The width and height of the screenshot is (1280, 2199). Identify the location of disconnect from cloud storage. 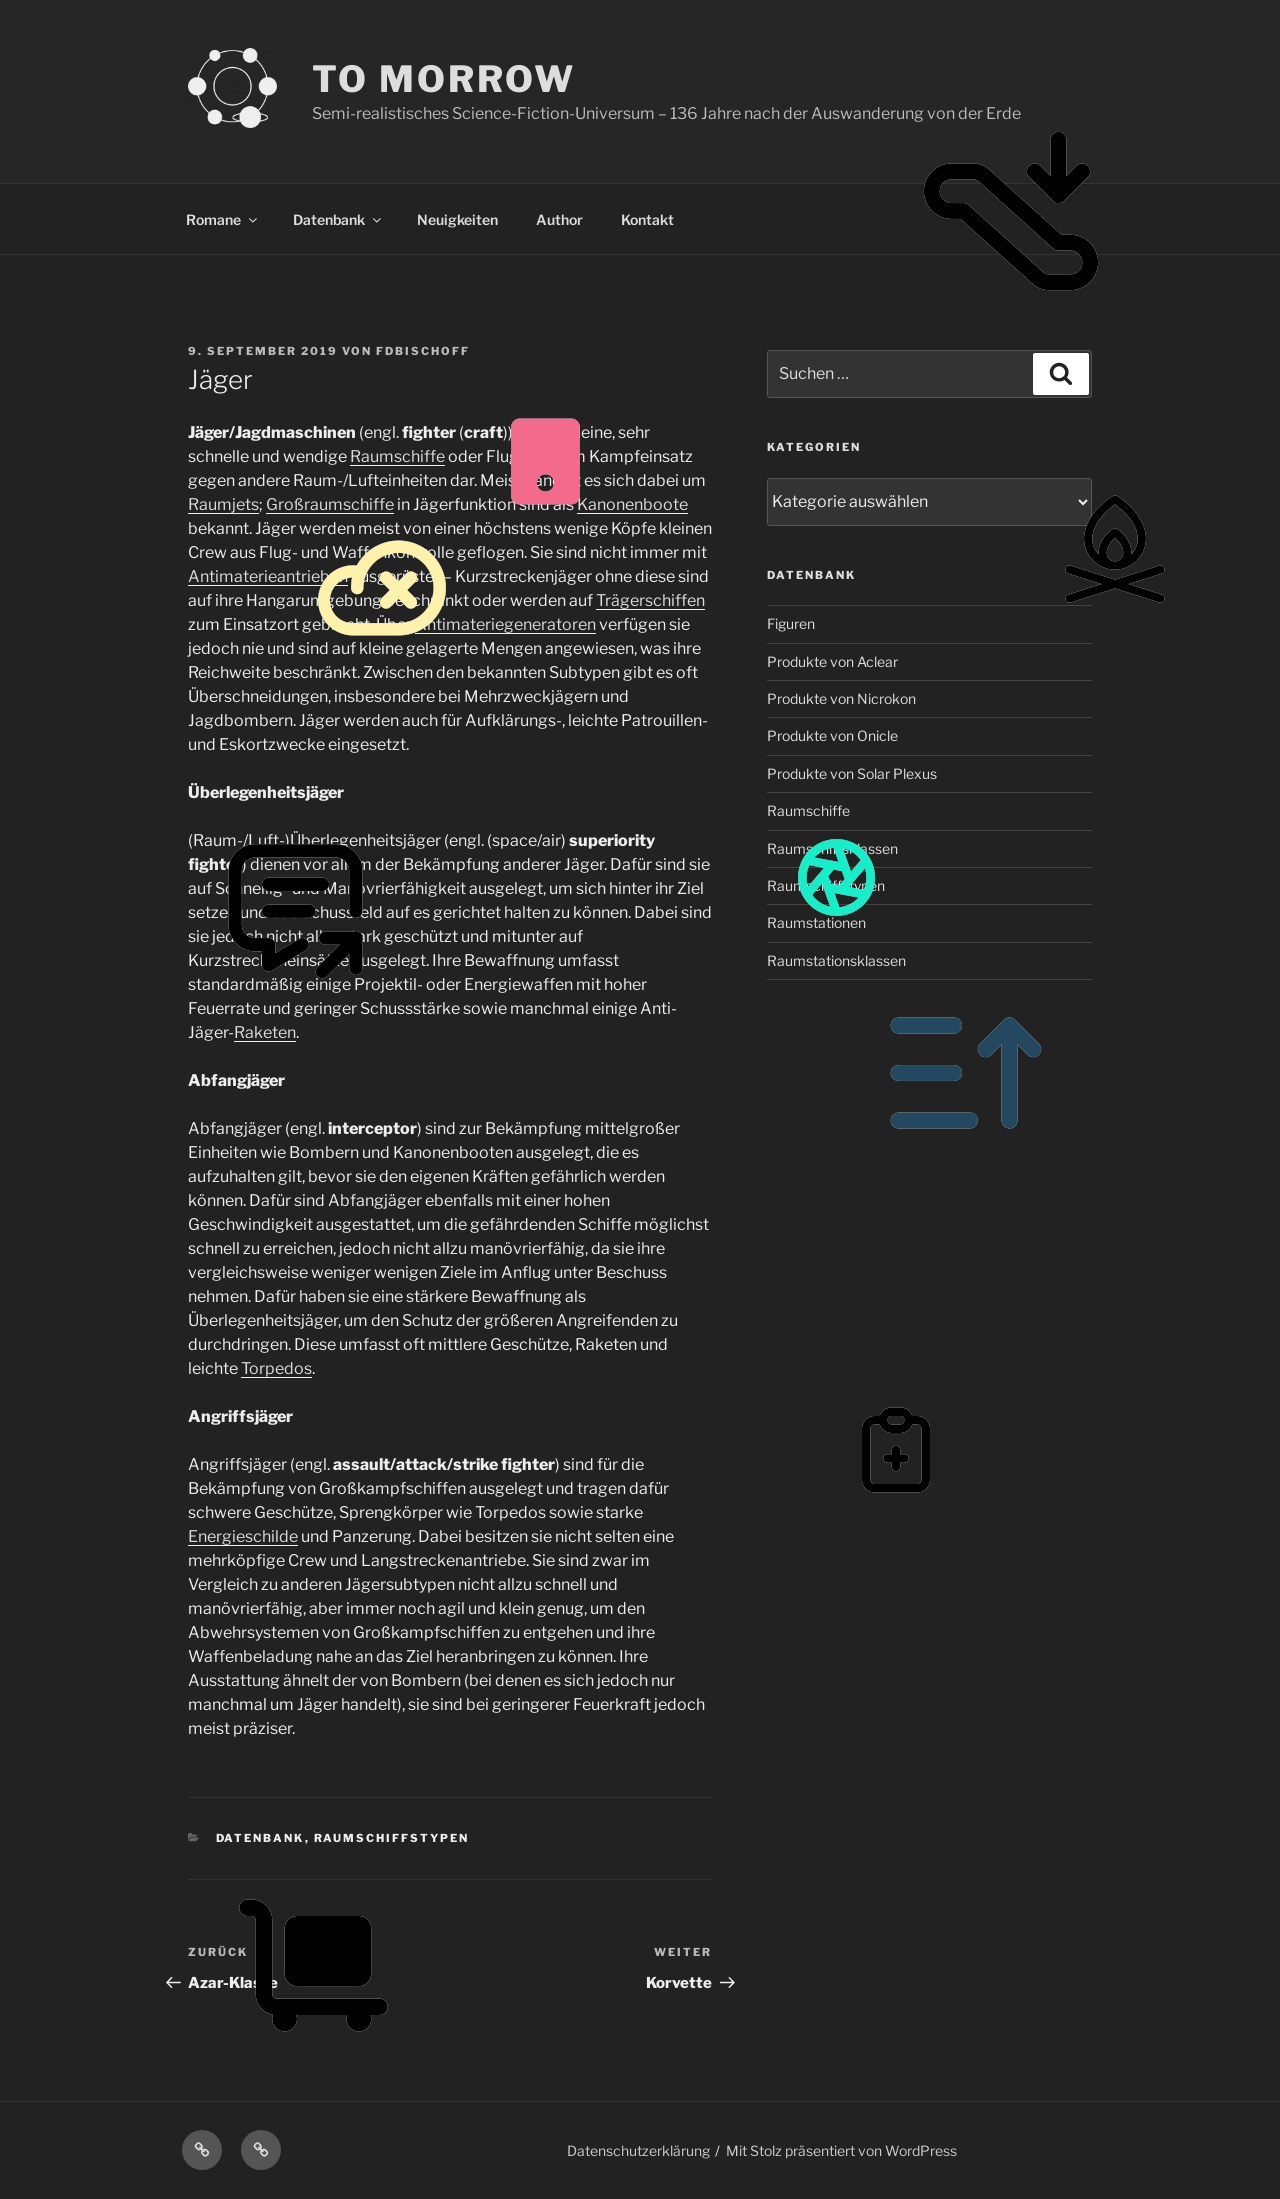
(382, 588).